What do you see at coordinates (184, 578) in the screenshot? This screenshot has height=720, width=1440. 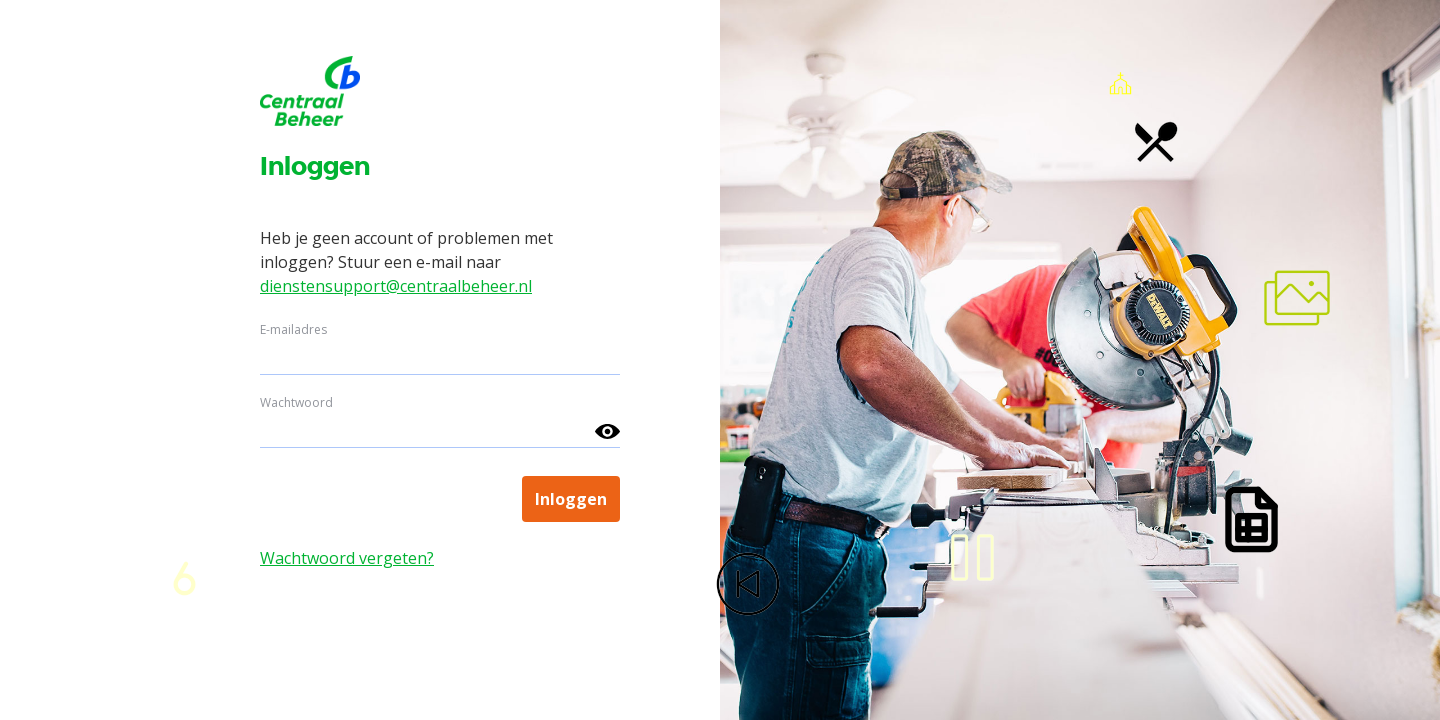 I see `indicates step six in a multi-step process` at bounding box center [184, 578].